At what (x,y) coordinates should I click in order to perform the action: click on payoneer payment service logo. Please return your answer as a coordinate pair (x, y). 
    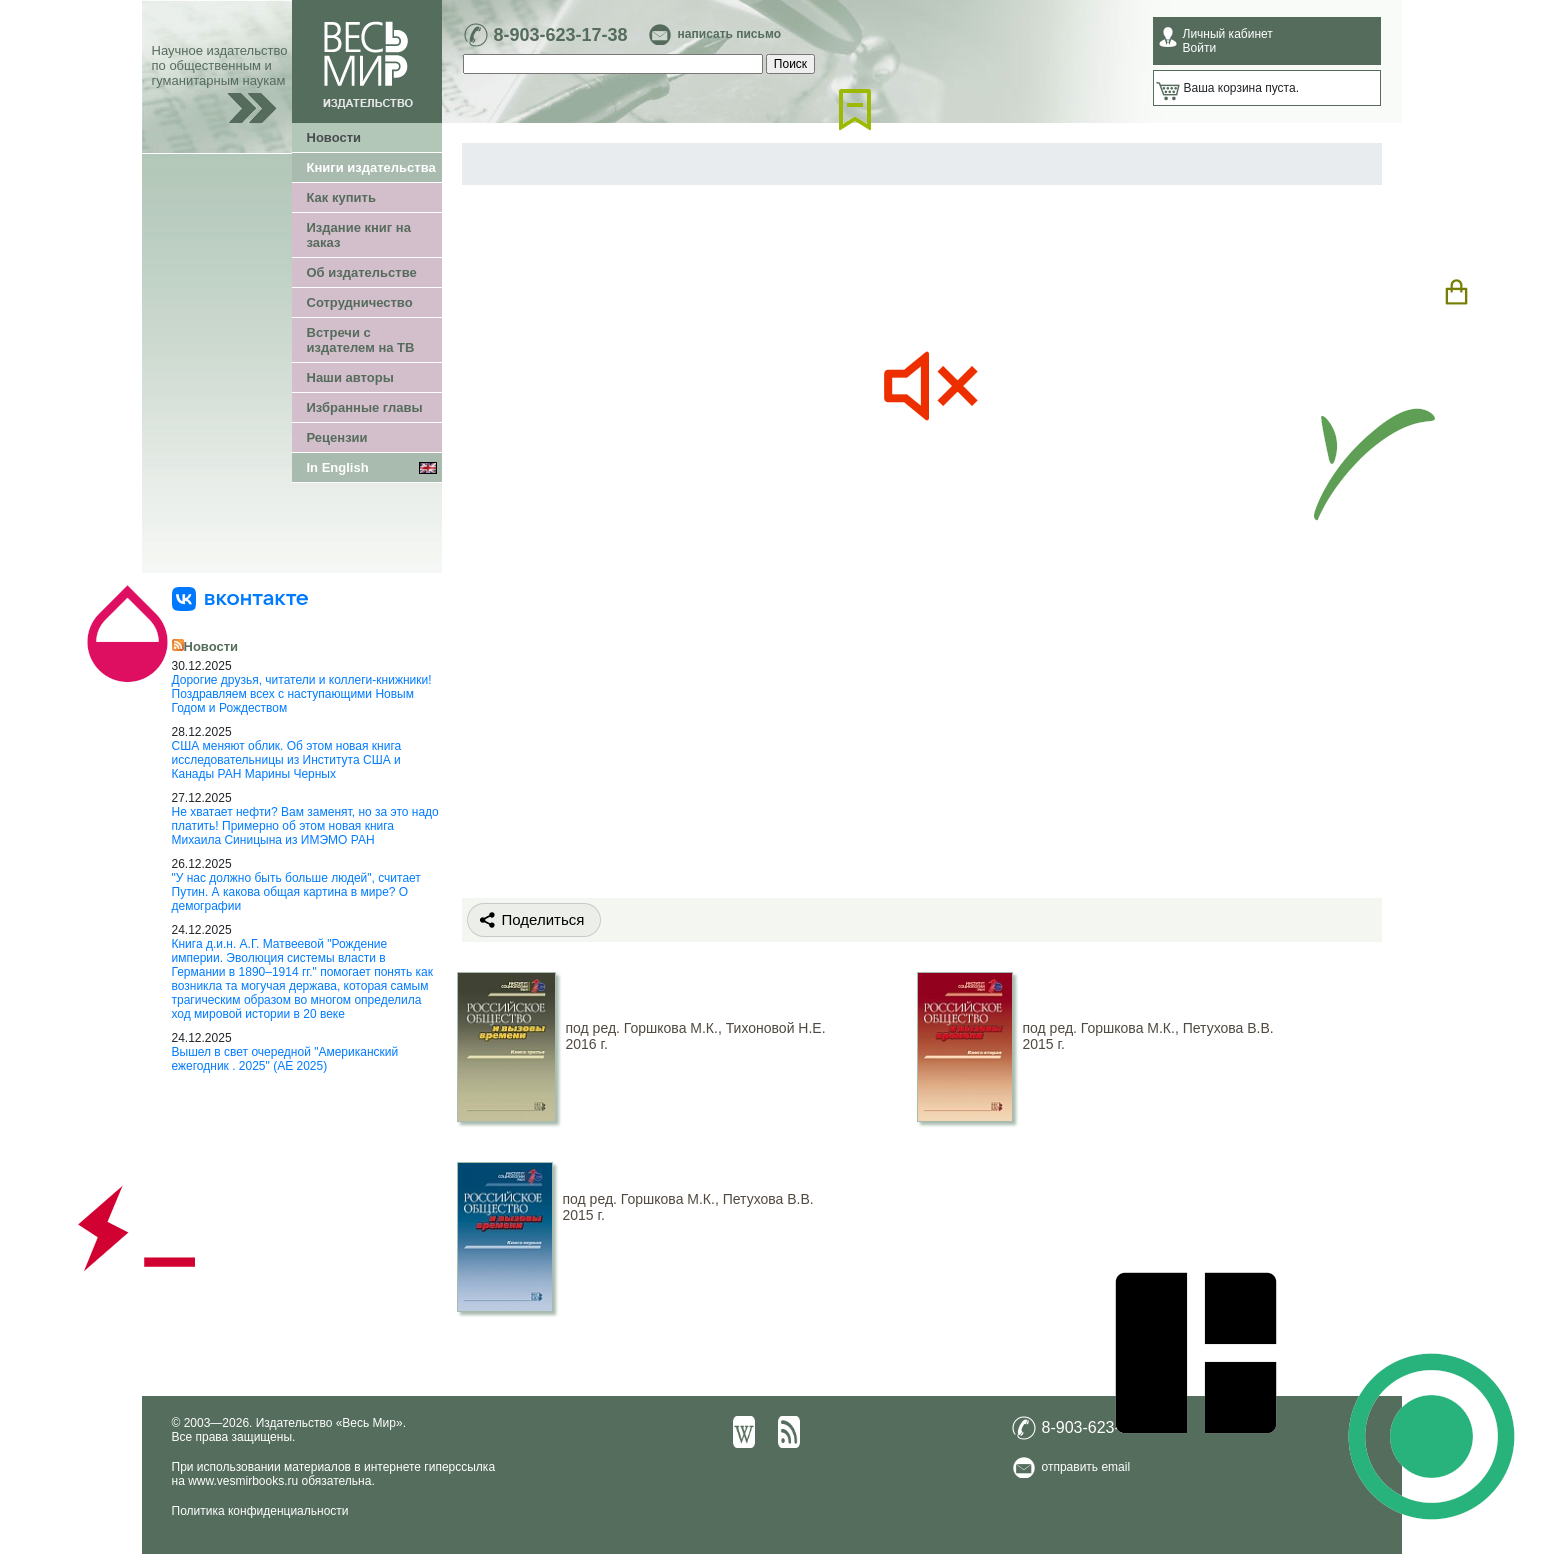
    Looking at the image, I should click on (1374, 464).